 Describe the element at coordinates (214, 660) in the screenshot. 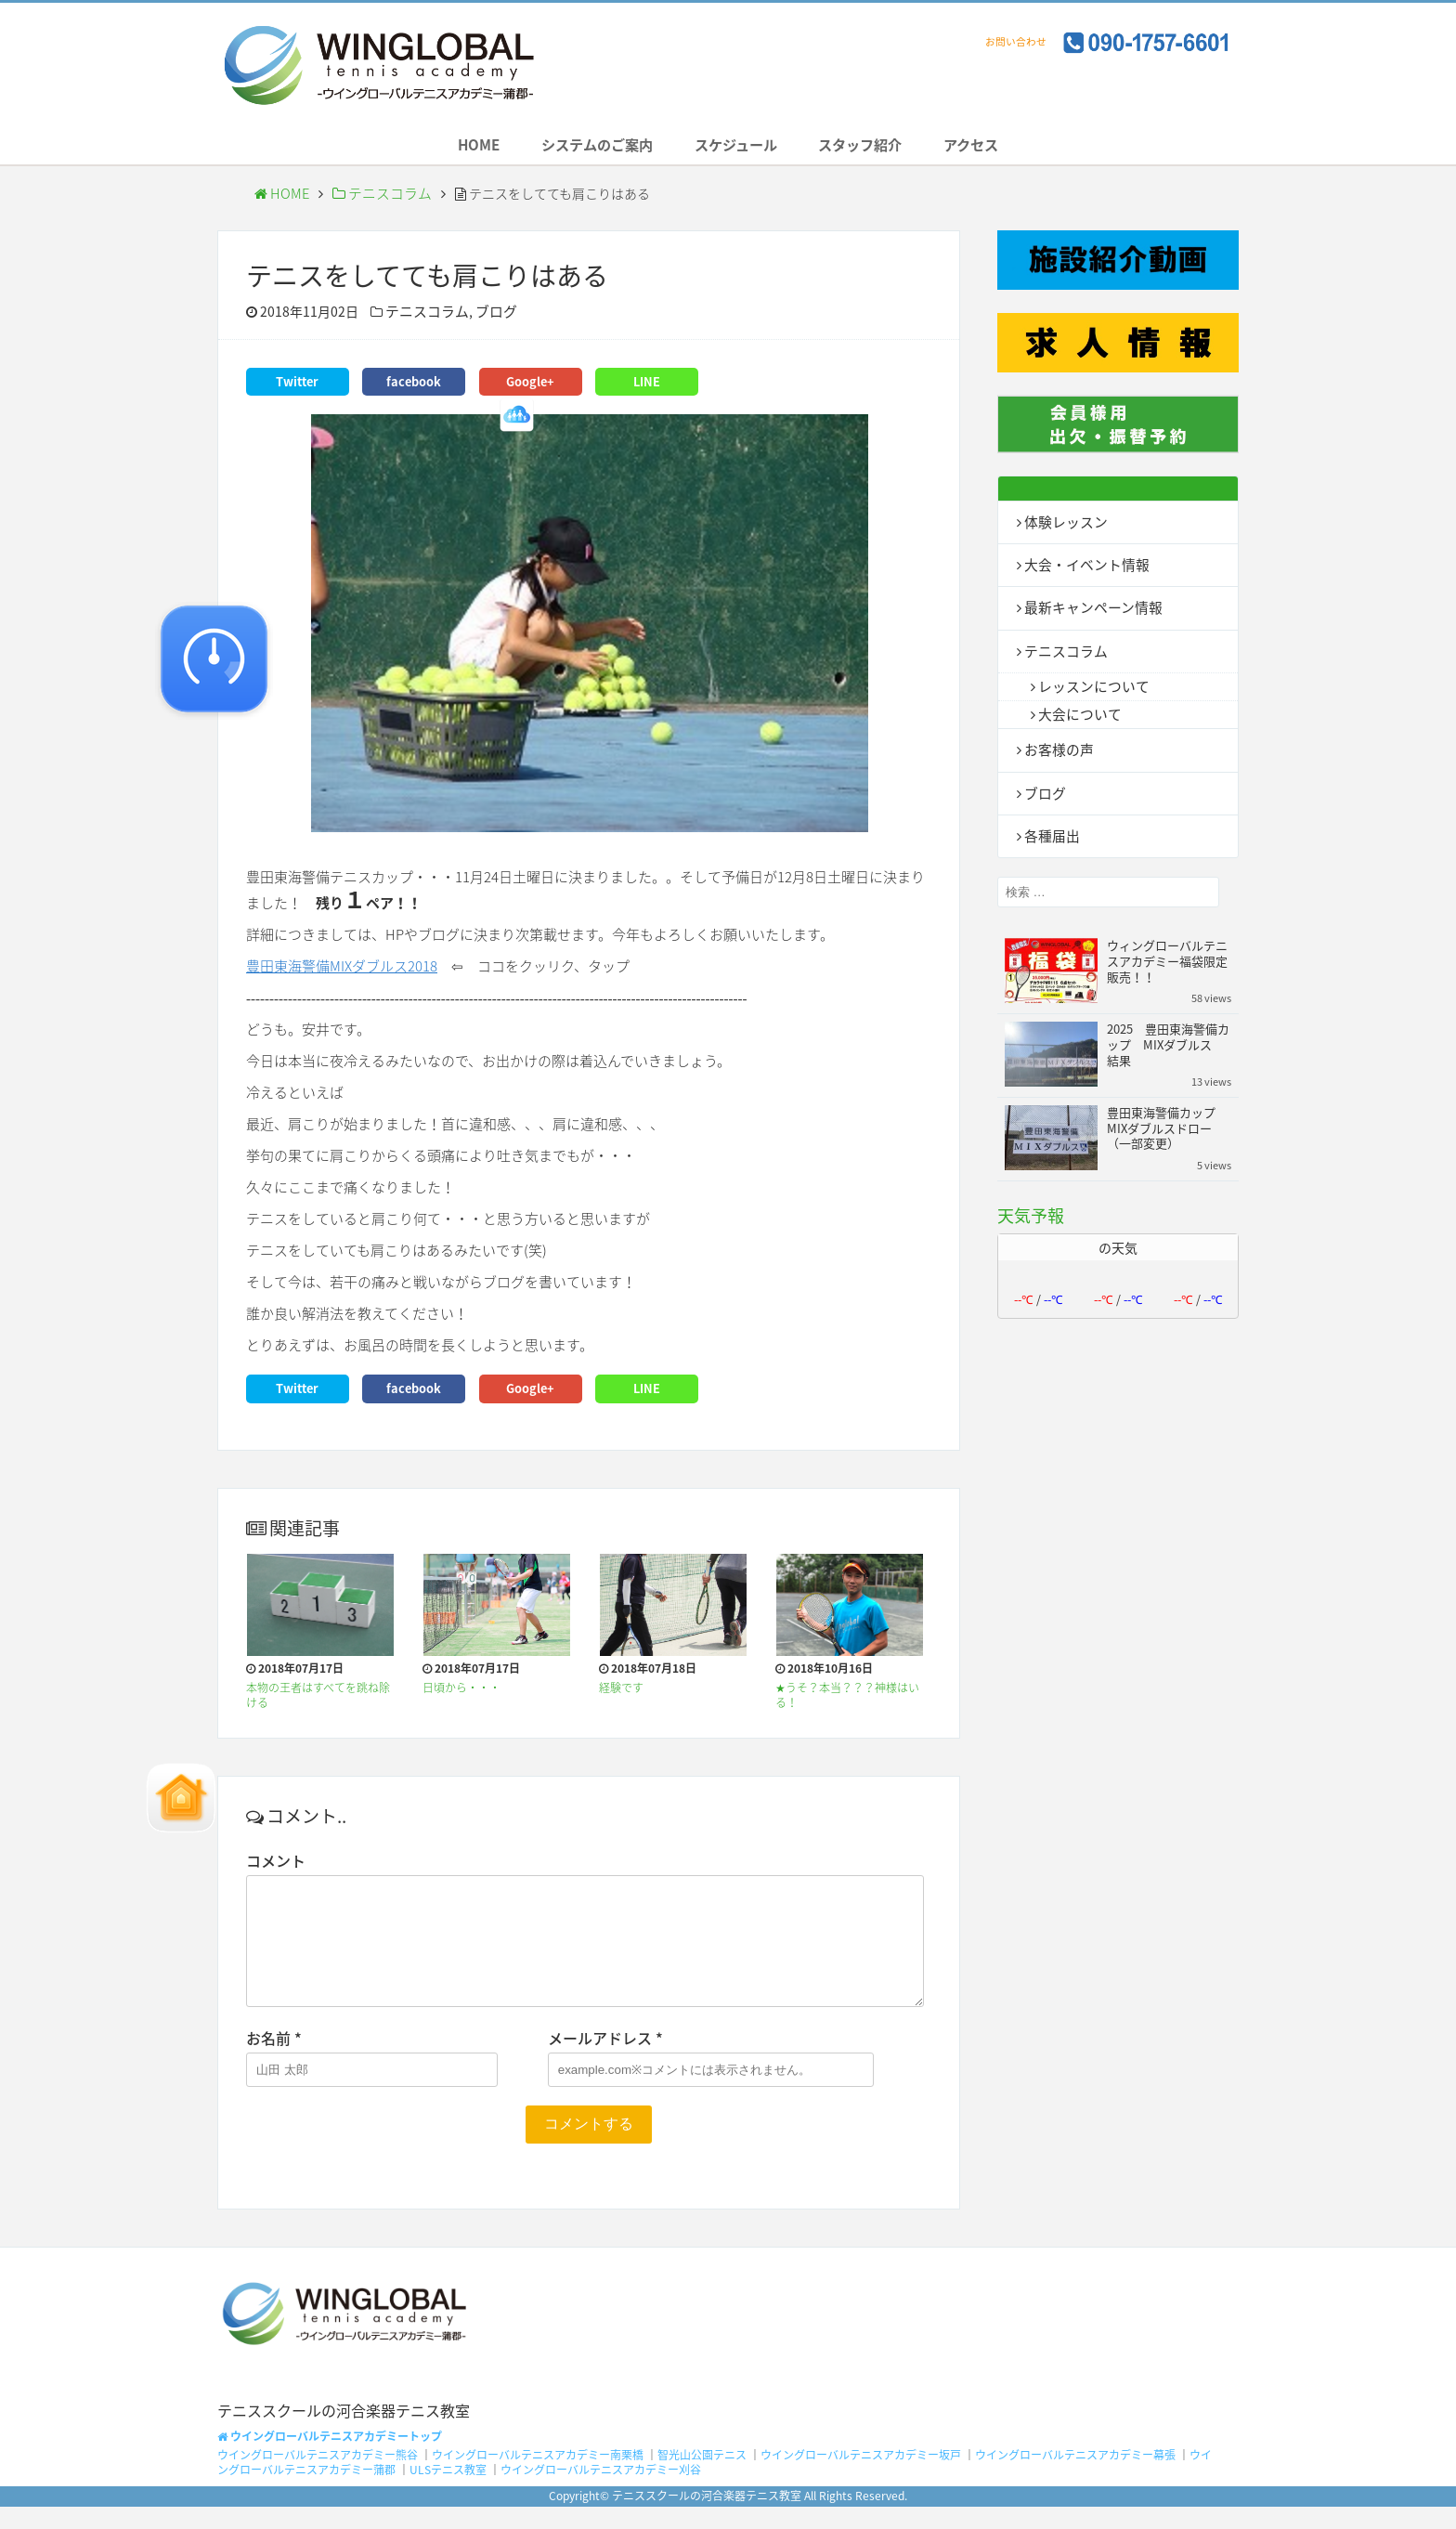

I see `open performance or speed settings` at that location.